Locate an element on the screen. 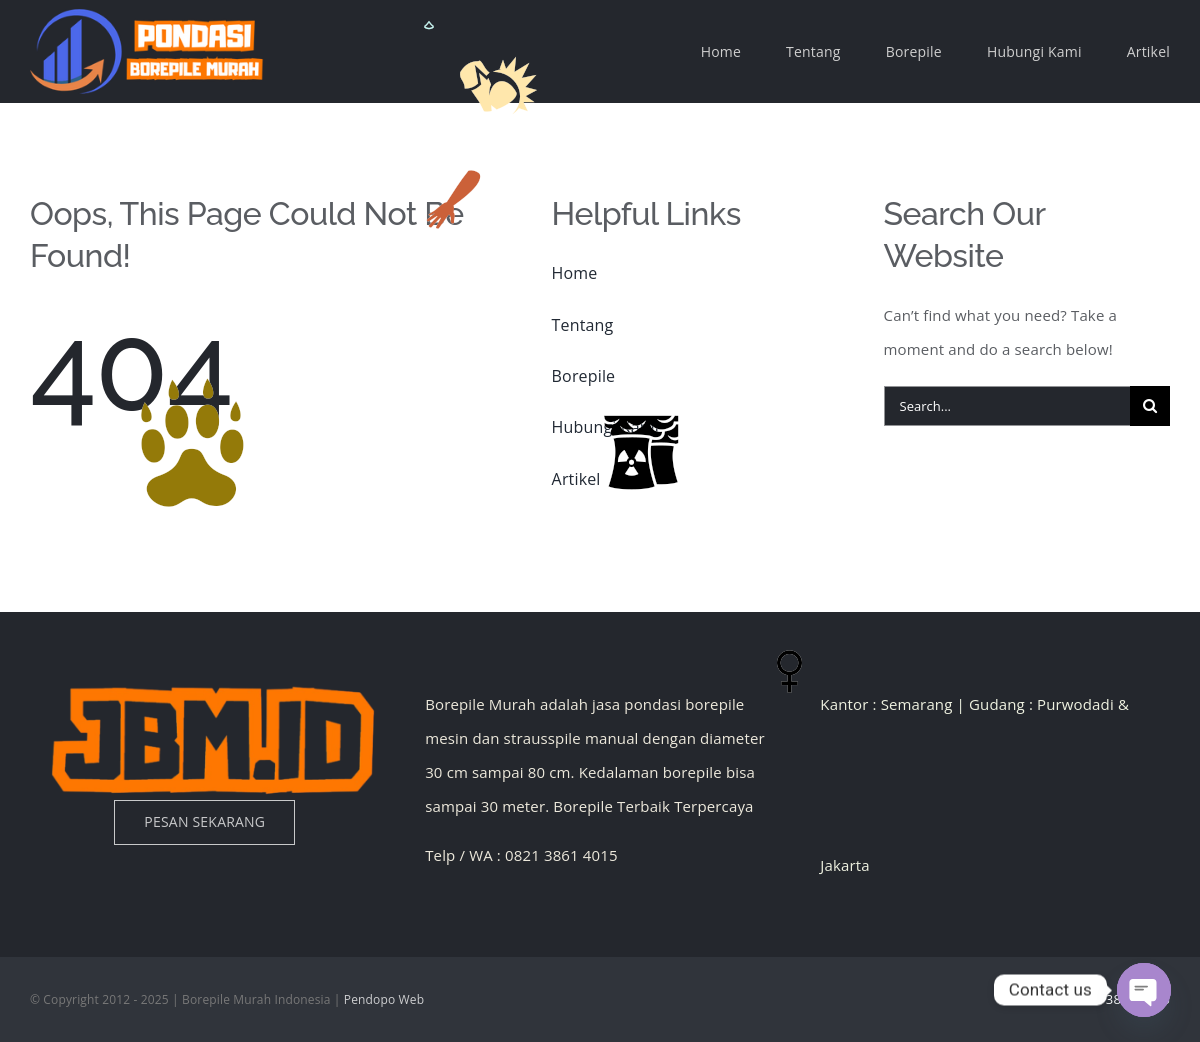 The width and height of the screenshot is (1200, 1042). select arm or forearm body part is located at coordinates (453, 199).